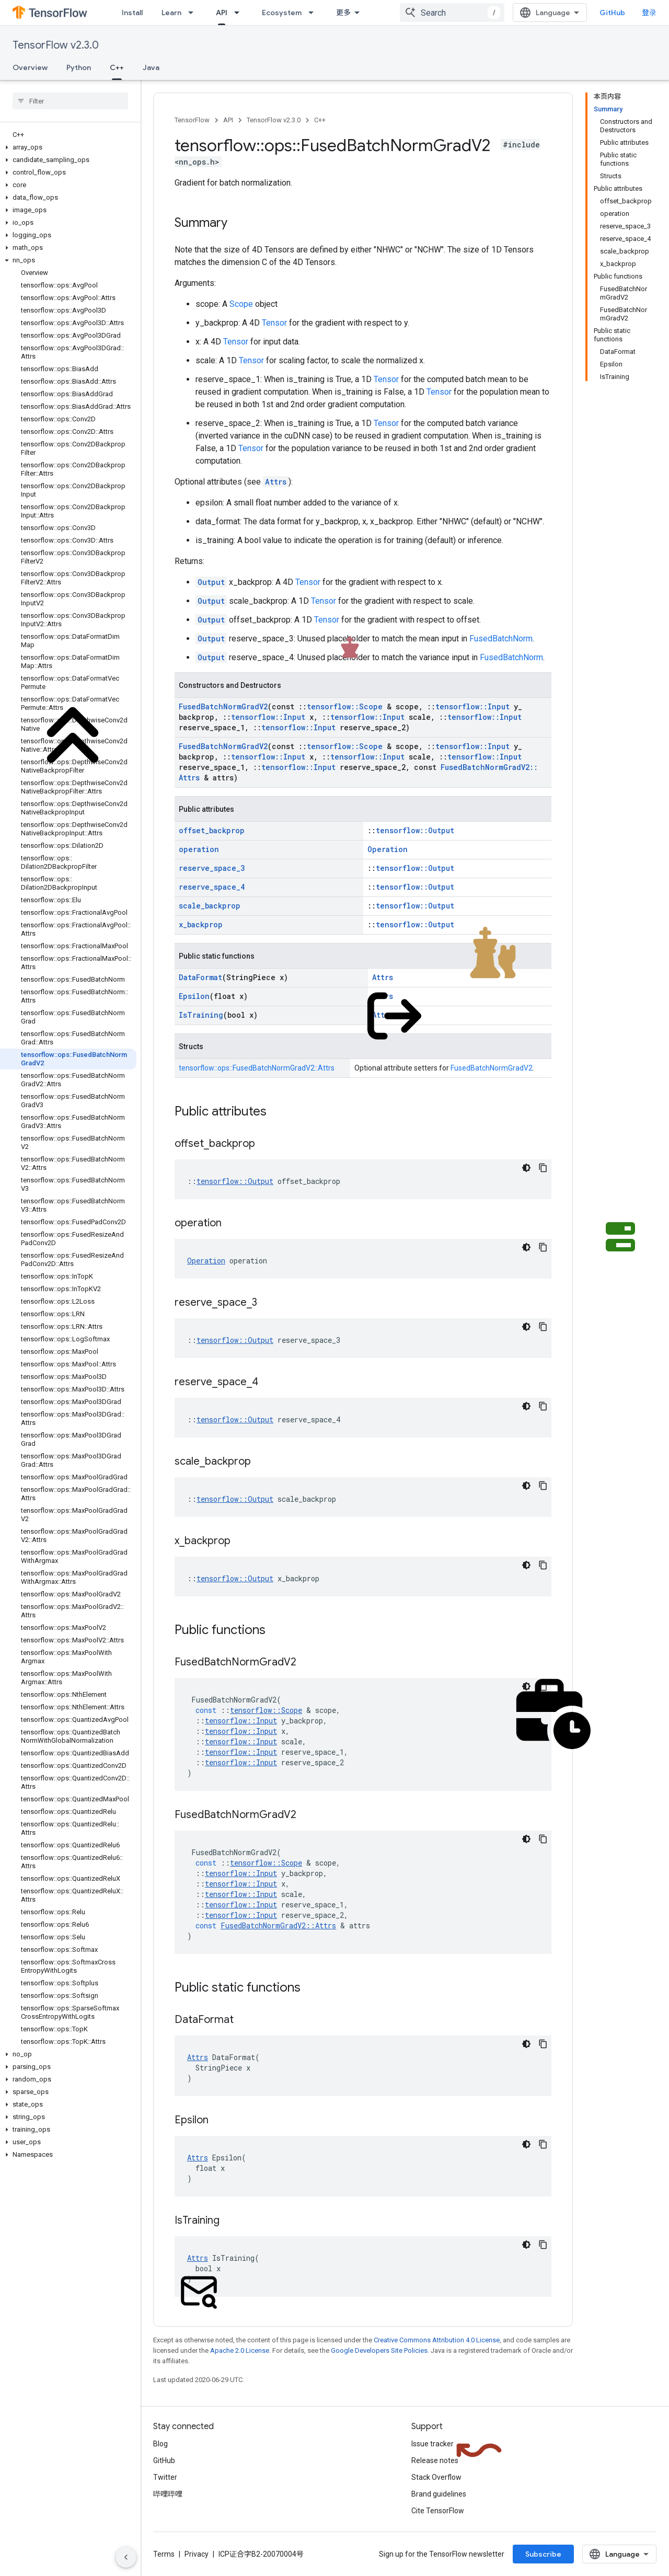 This screenshot has width=669, height=2576. What do you see at coordinates (73, 737) in the screenshot?
I see `scroll to top of page` at bounding box center [73, 737].